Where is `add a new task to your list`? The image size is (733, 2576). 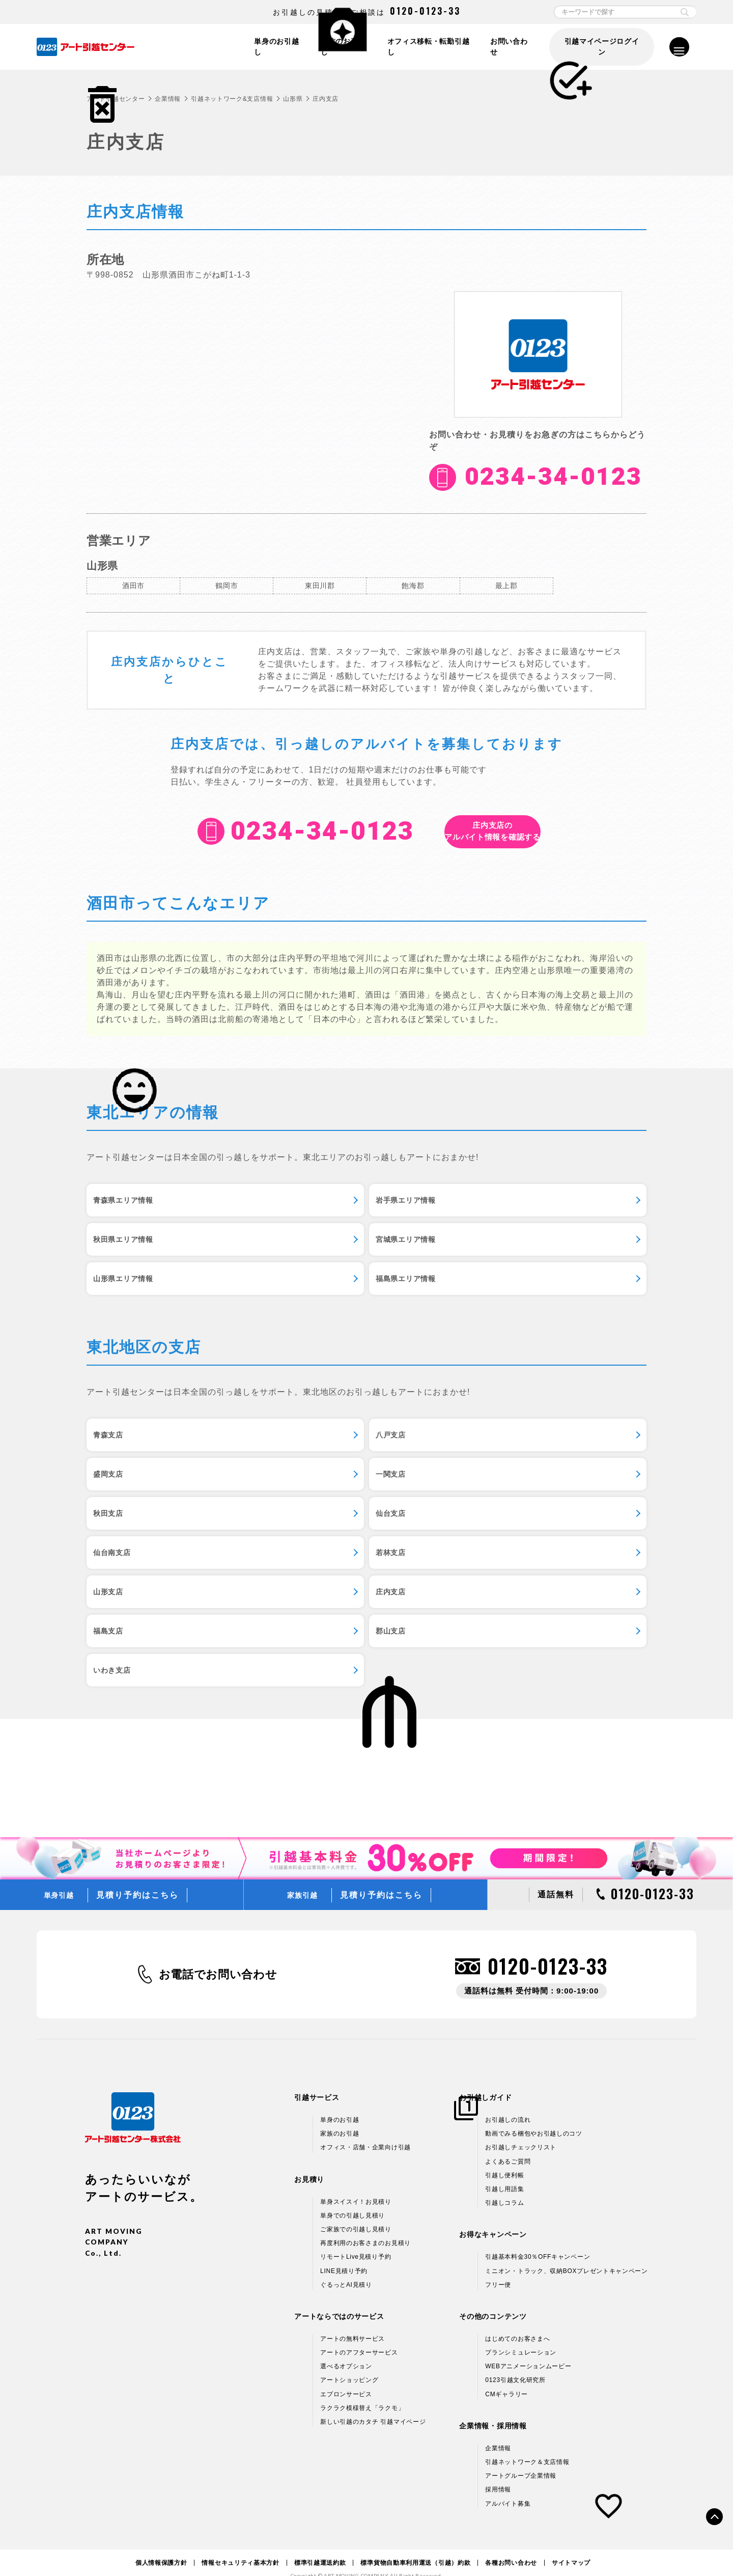 add a new task to your list is located at coordinates (569, 80).